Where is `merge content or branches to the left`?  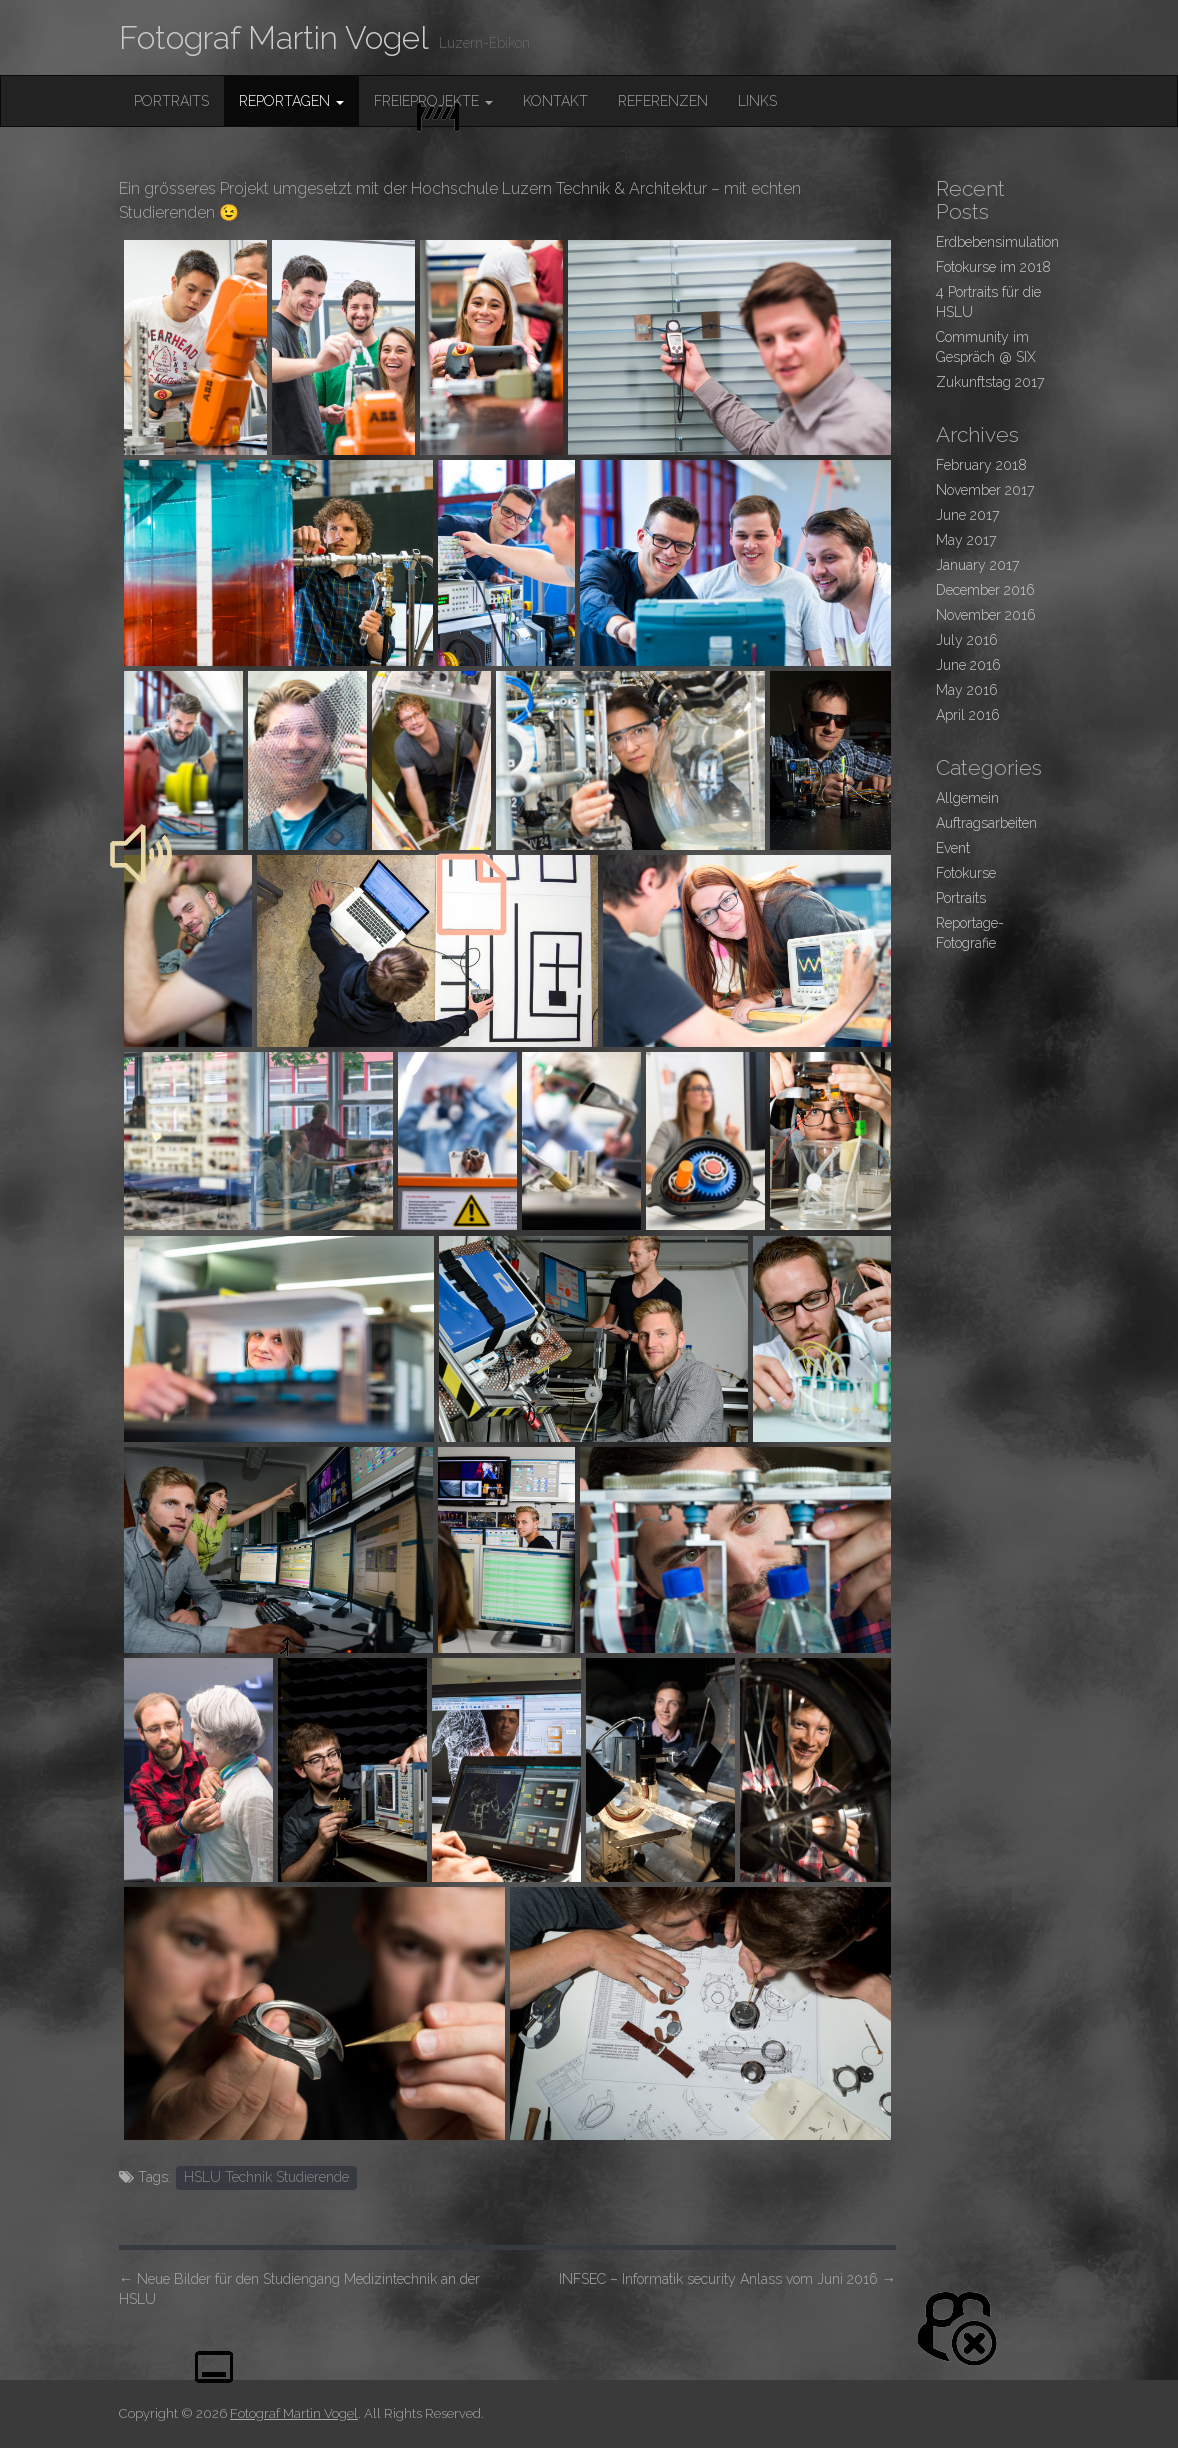 merge content or branches to the left is located at coordinates (287, 1646).